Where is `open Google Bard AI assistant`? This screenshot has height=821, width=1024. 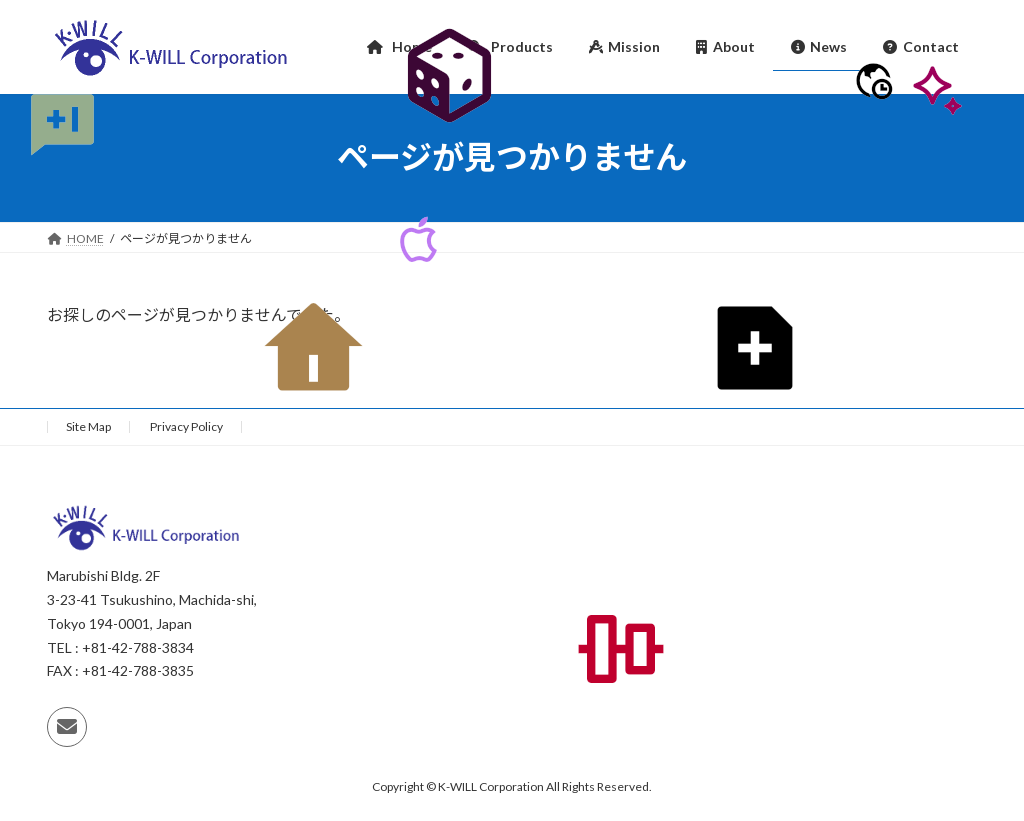 open Google Bard AI assistant is located at coordinates (937, 90).